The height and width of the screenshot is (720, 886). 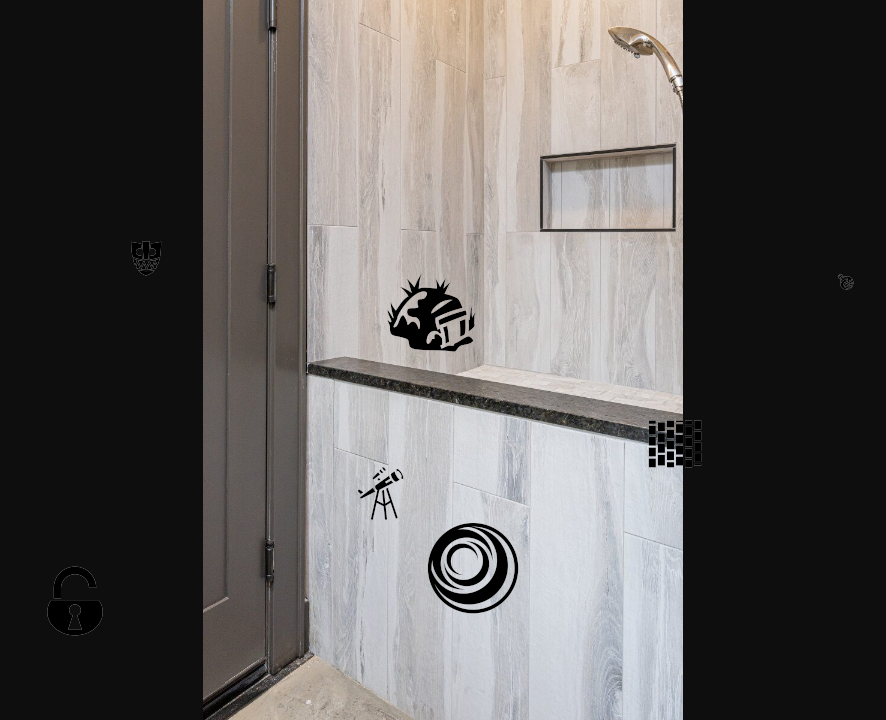 I want to click on use a frost potion or ice spell item, so click(x=845, y=281).